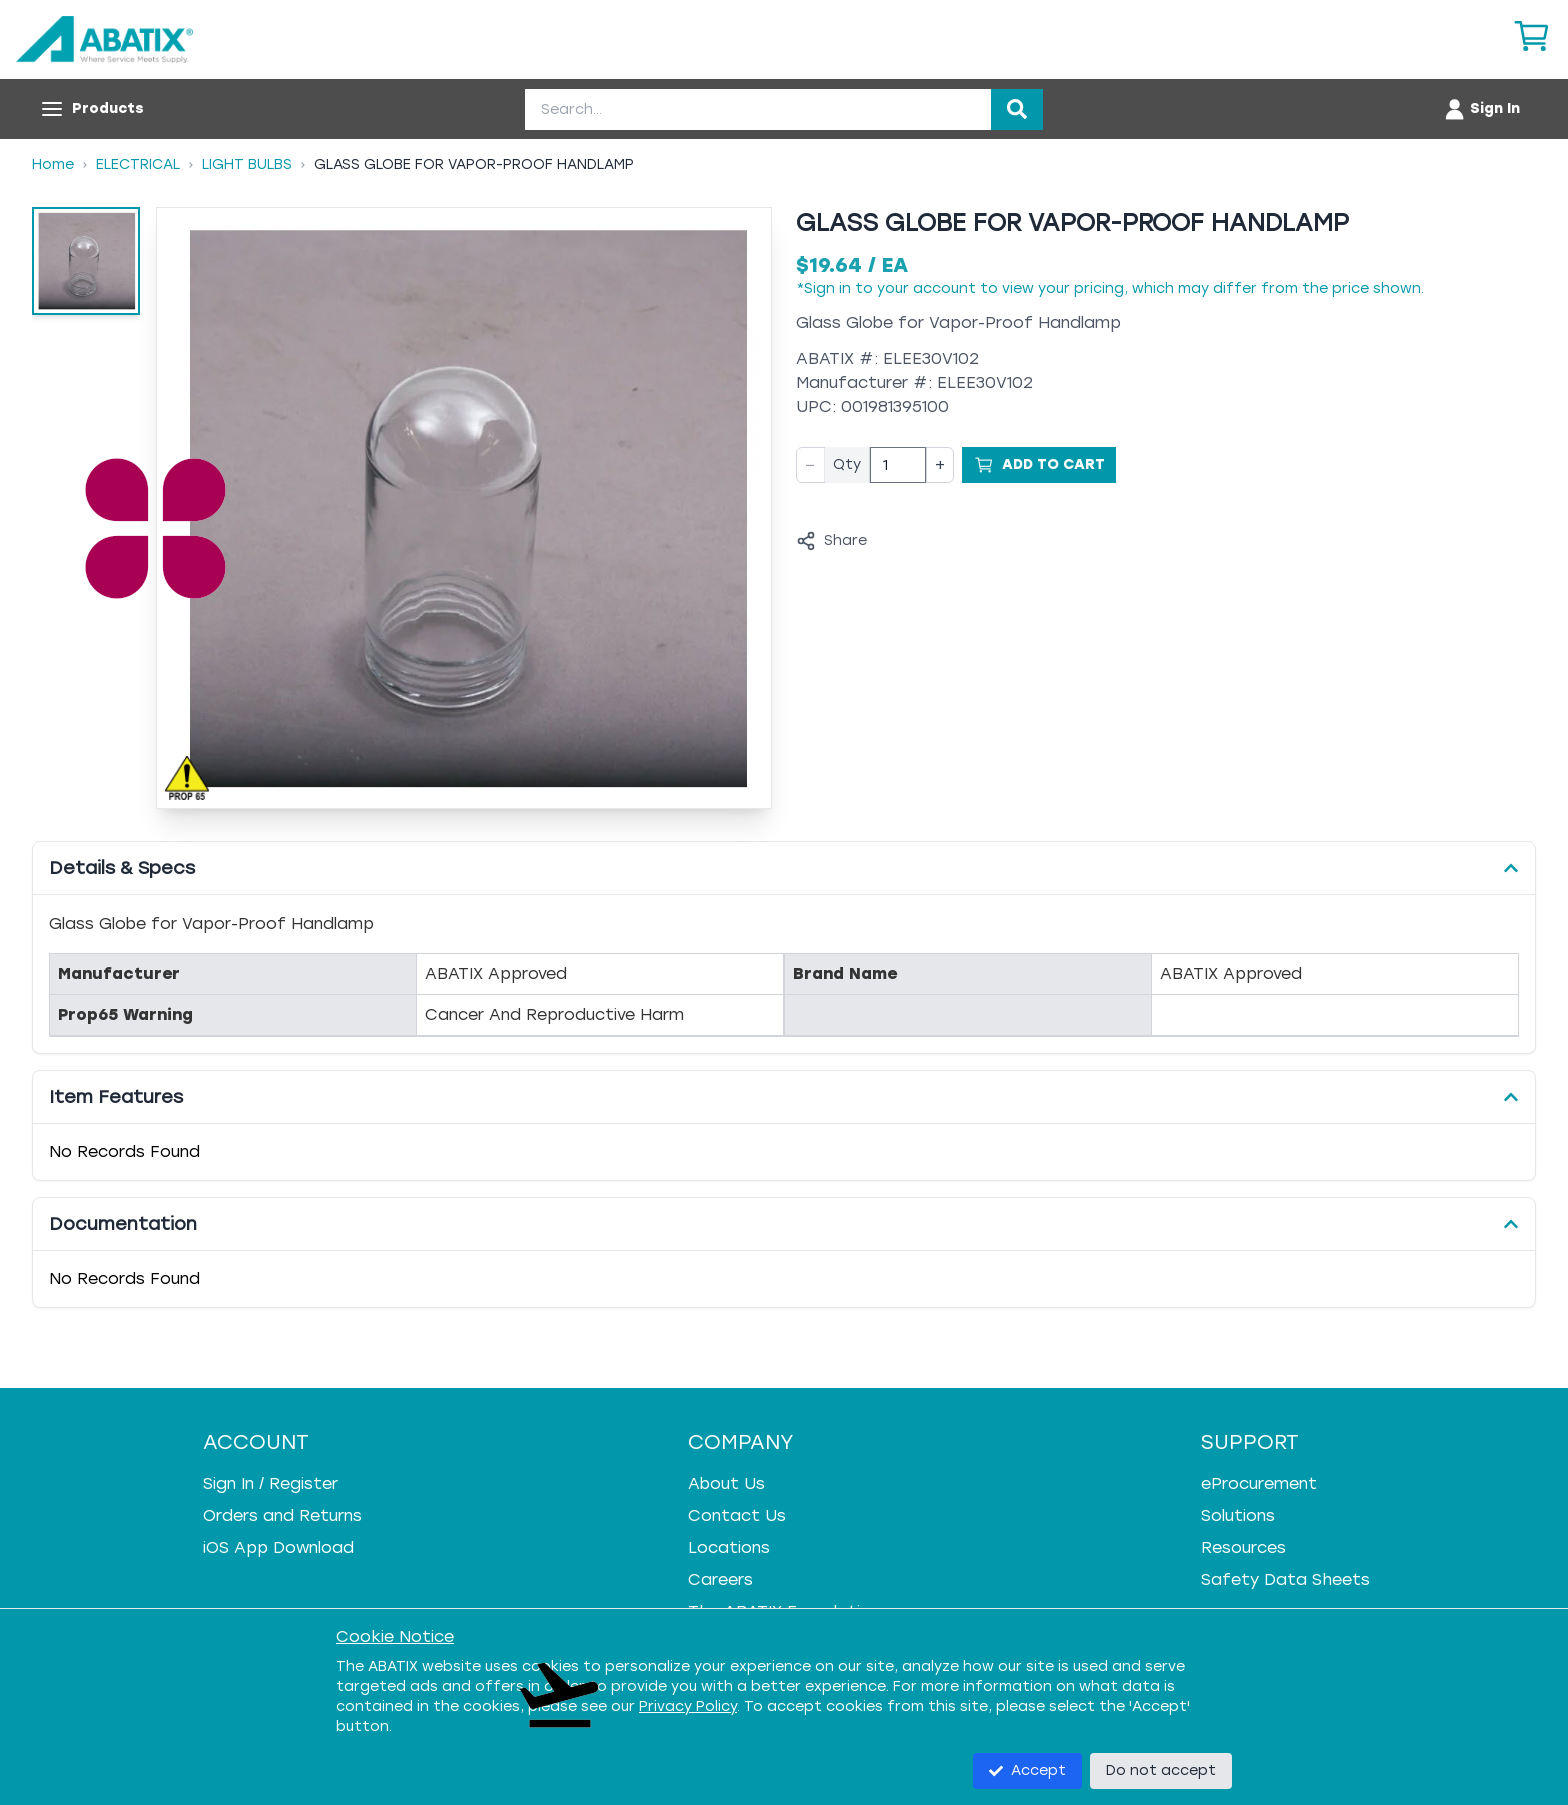  What do you see at coordinates (155, 528) in the screenshot?
I see `open the app drawer or launcher` at bounding box center [155, 528].